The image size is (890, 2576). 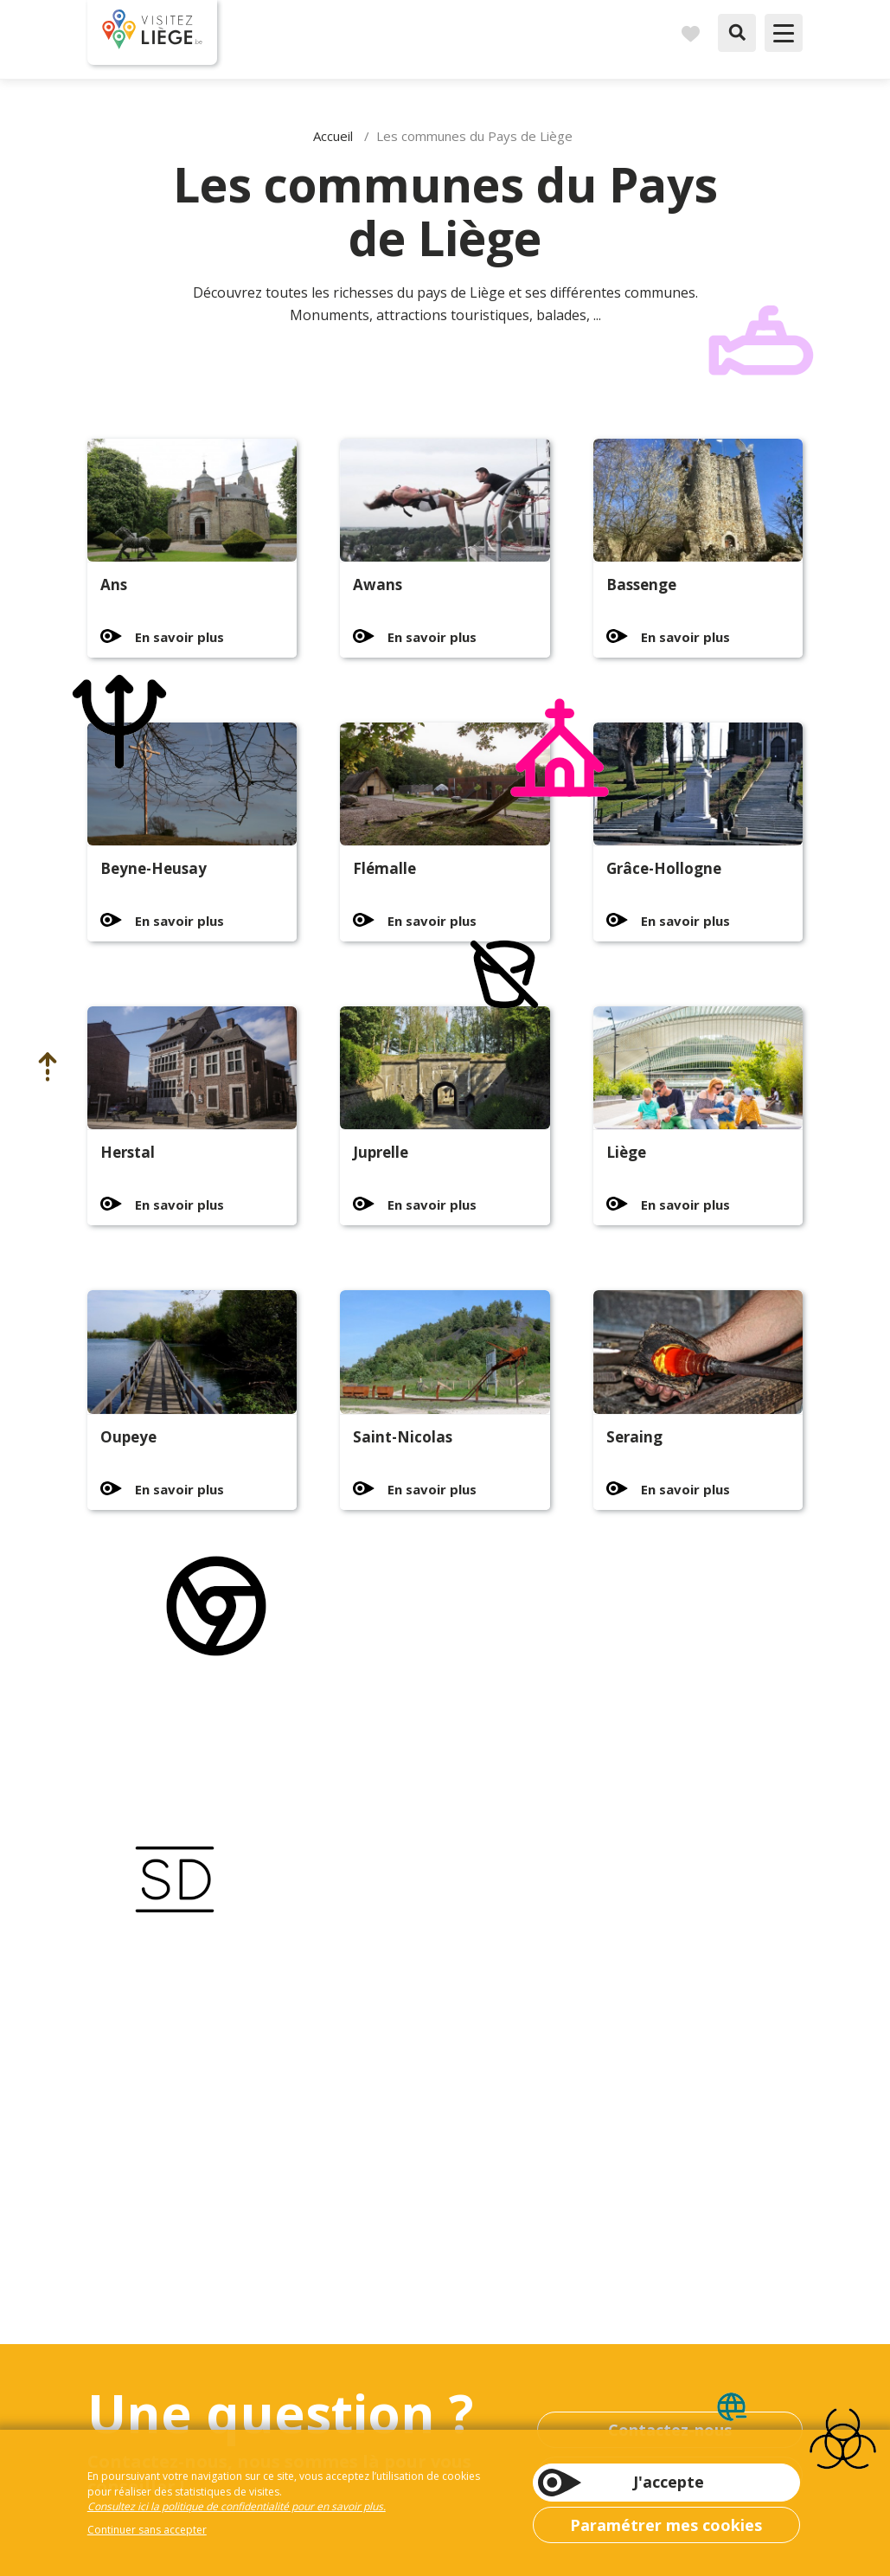 I want to click on remove a website from your list, so click(x=731, y=2406).